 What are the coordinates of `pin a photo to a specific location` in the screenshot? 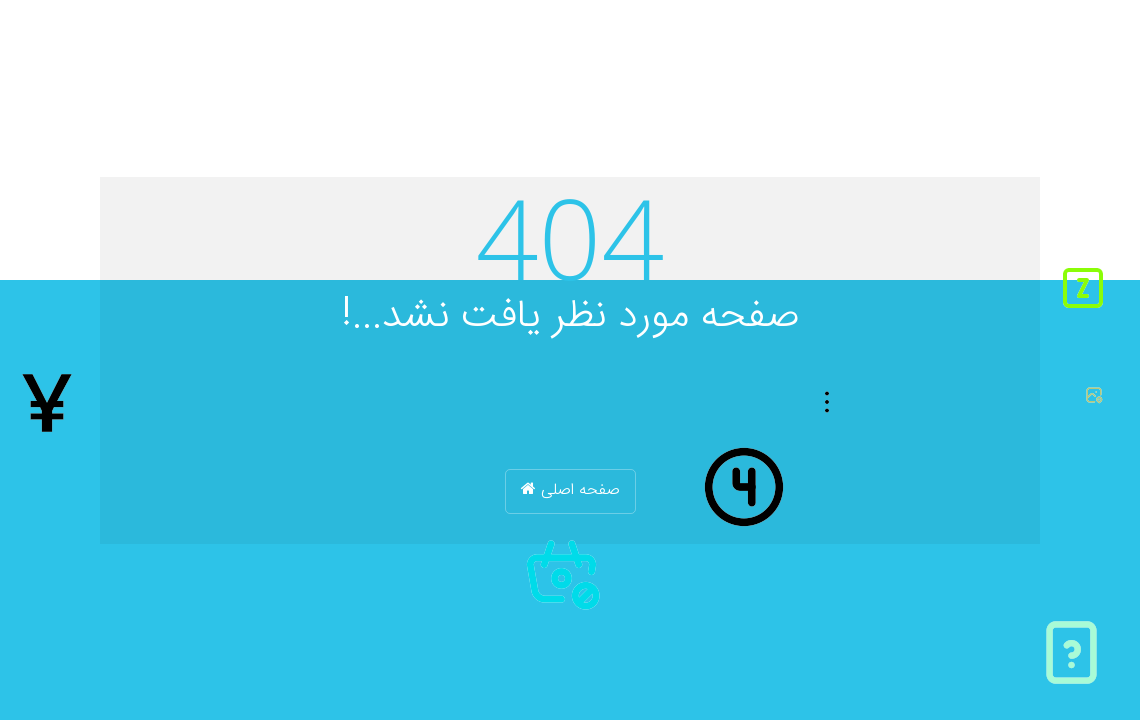 It's located at (1094, 395).